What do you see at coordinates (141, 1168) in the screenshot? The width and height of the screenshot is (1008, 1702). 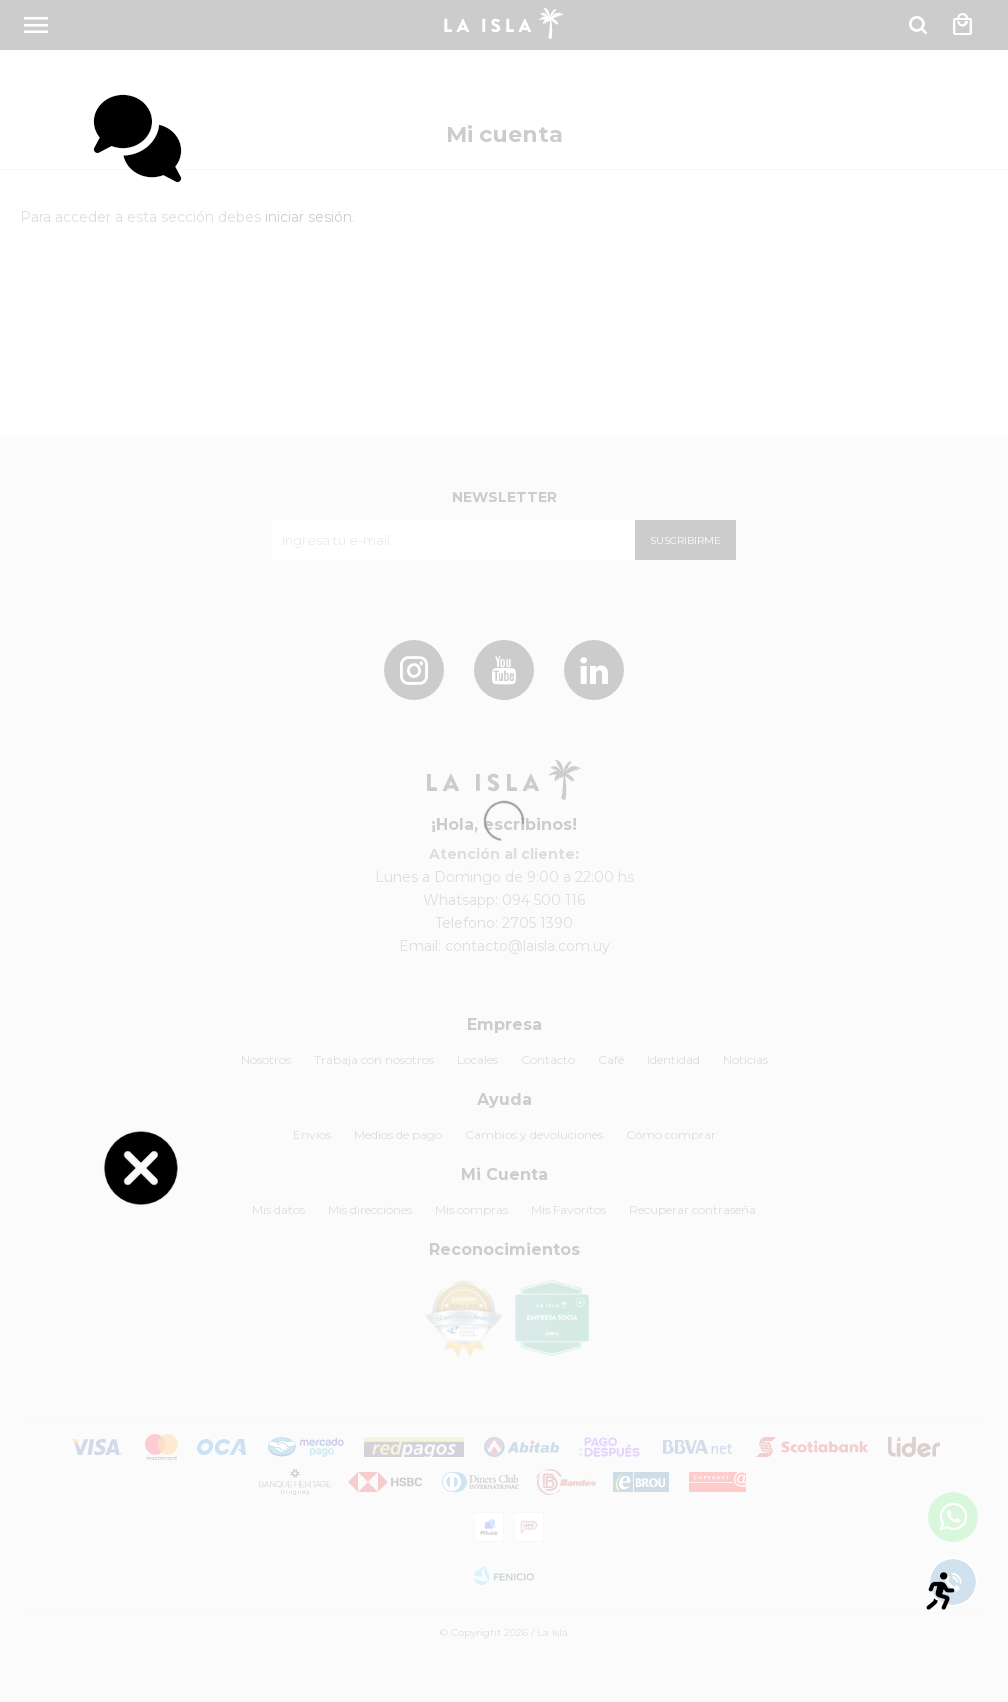 I see `cancel or close the current action` at bounding box center [141, 1168].